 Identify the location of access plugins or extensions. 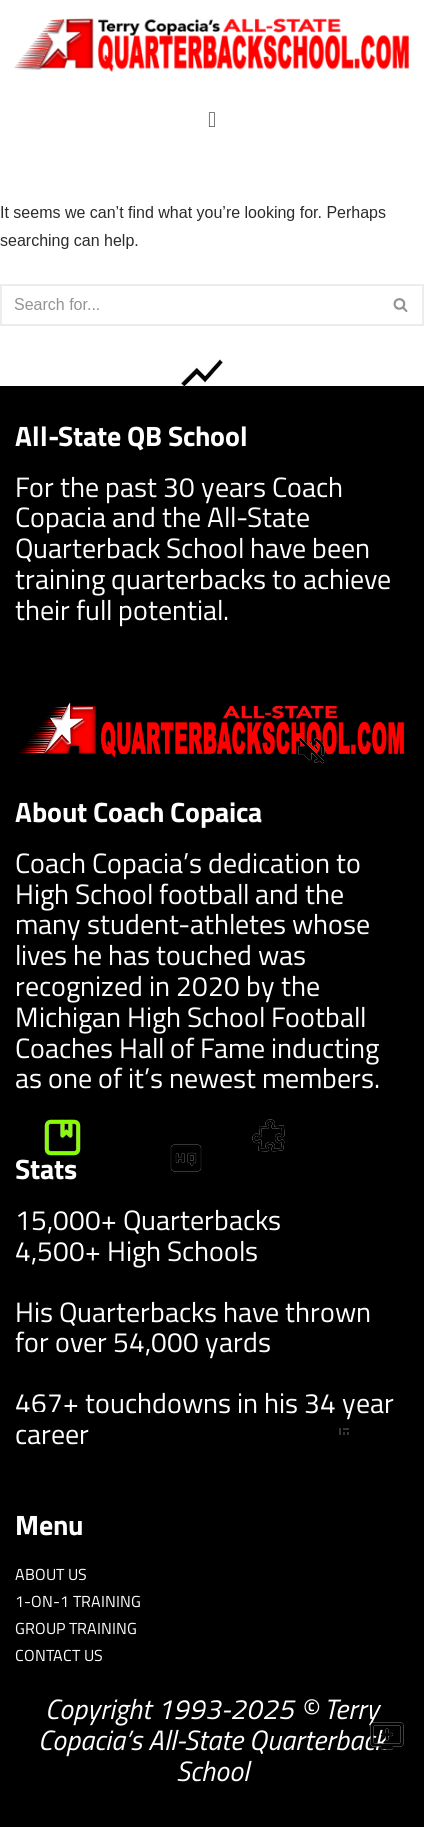
(269, 1136).